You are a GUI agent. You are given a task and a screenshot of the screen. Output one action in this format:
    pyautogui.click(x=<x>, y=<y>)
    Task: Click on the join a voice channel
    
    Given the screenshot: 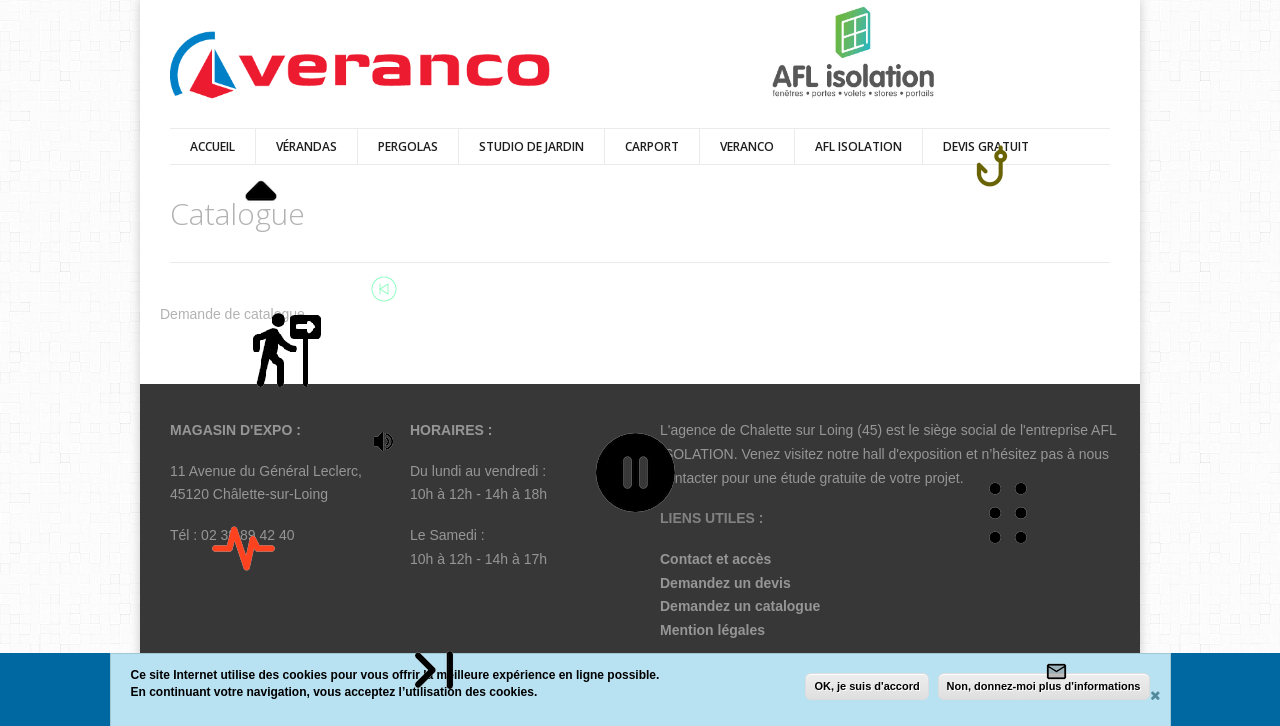 What is the action you would take?
    pyautogui.click(x=383, y=441)
    